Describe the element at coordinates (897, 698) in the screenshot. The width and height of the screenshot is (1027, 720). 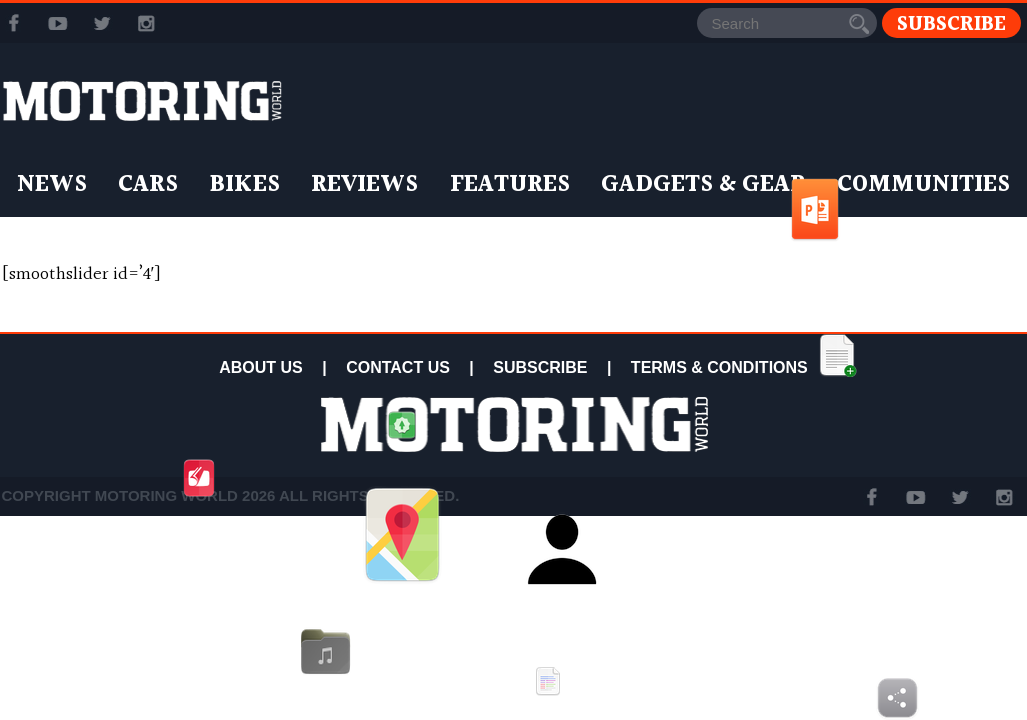
I see `open network sharing preferences` at that location.